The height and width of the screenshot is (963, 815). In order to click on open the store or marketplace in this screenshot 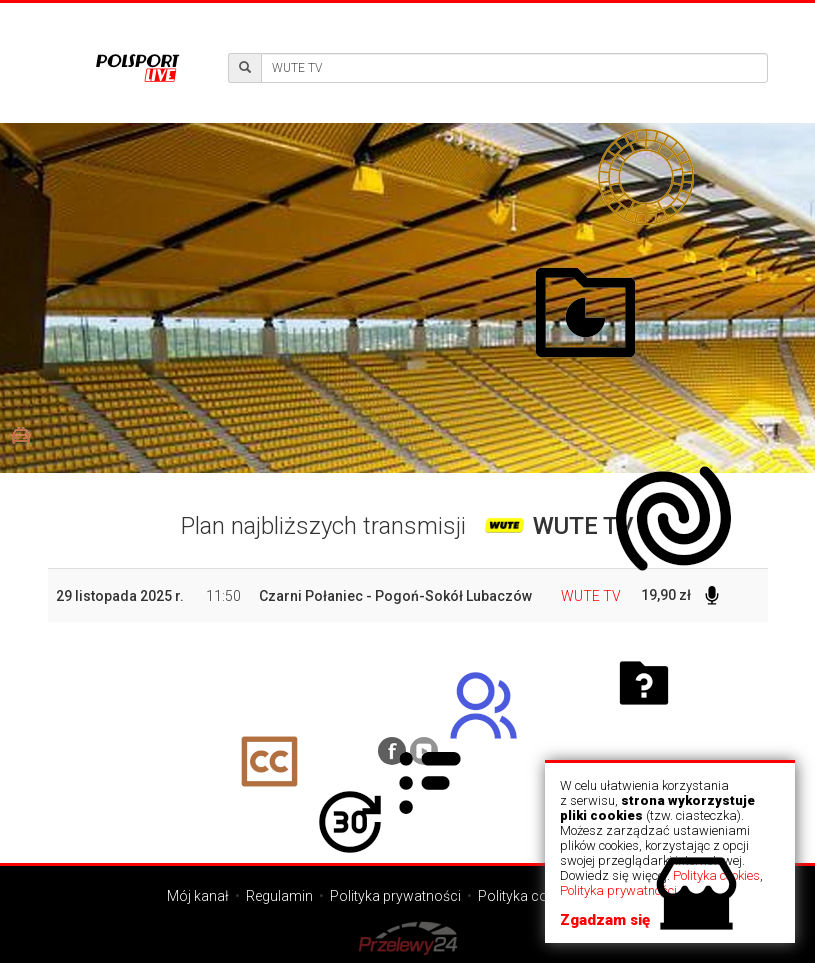, I will do `click(696, 893)`.